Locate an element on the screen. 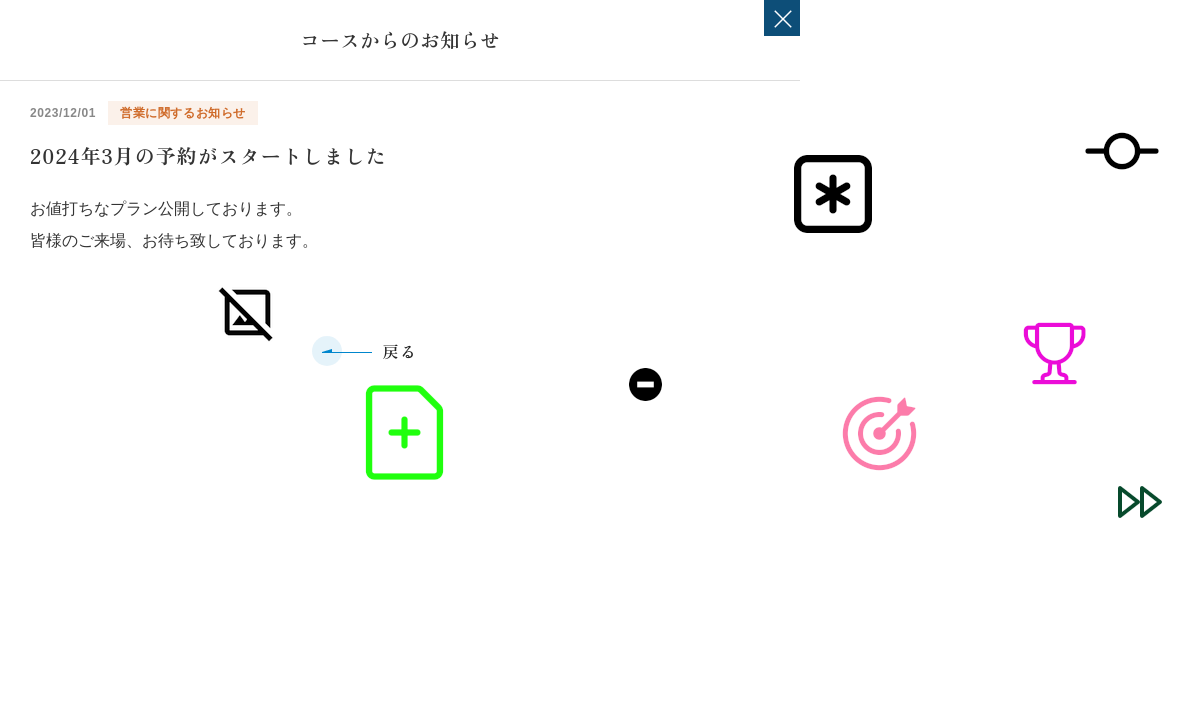 This screenshot has width=1194, height=720. access API keys or secrets is located at coordinates (833, 194).